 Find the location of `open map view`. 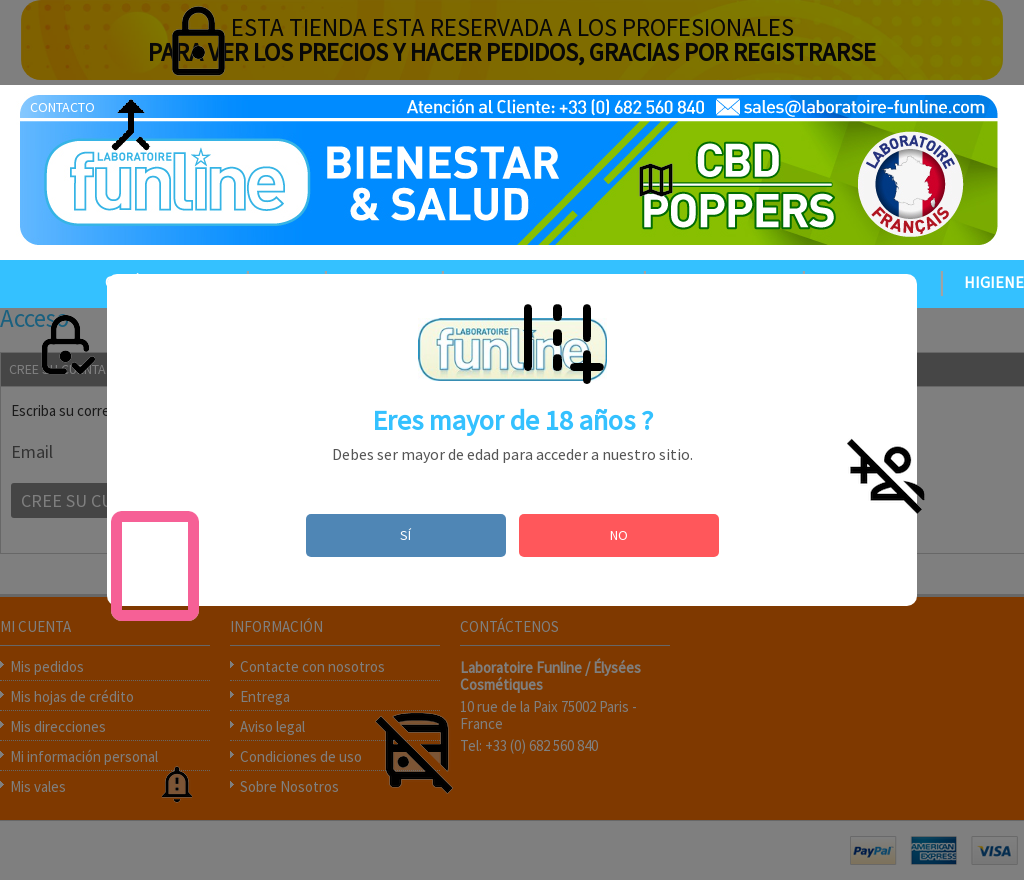

open map view is located at coordinates (656, 180).